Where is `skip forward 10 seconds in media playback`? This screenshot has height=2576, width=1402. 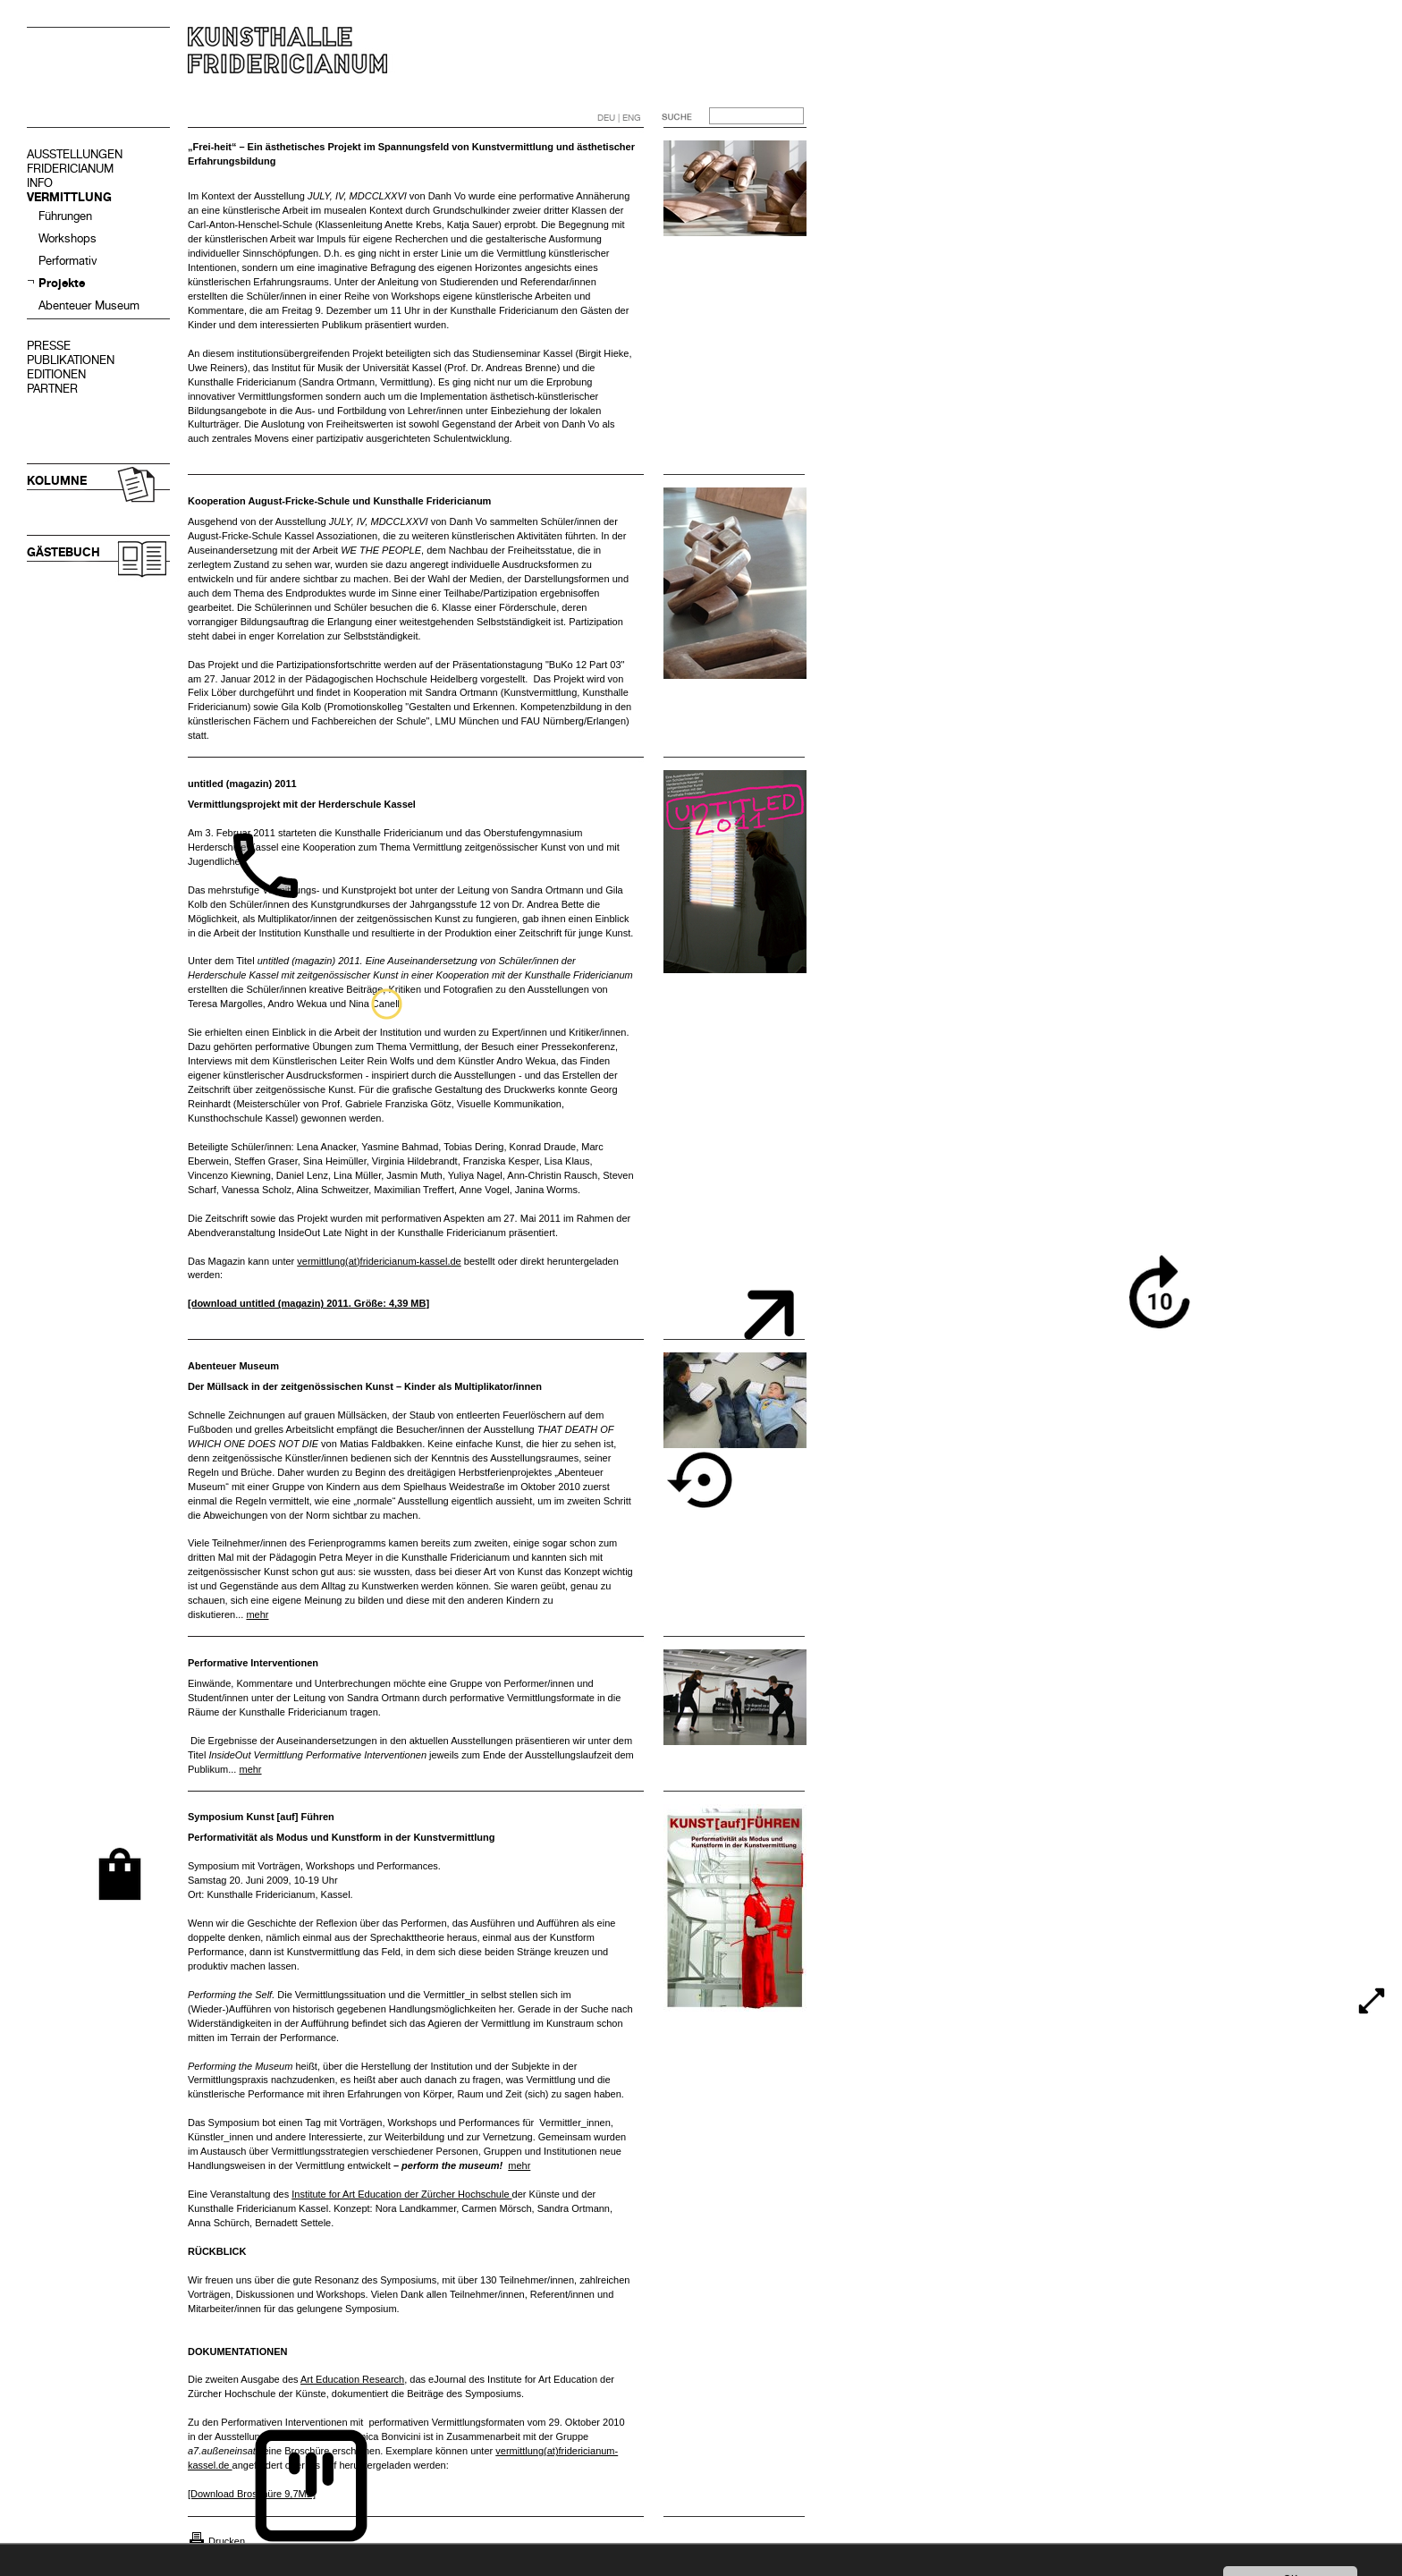
skip forward 10 seconds in media playback is located at coordinates (1160, 1294).